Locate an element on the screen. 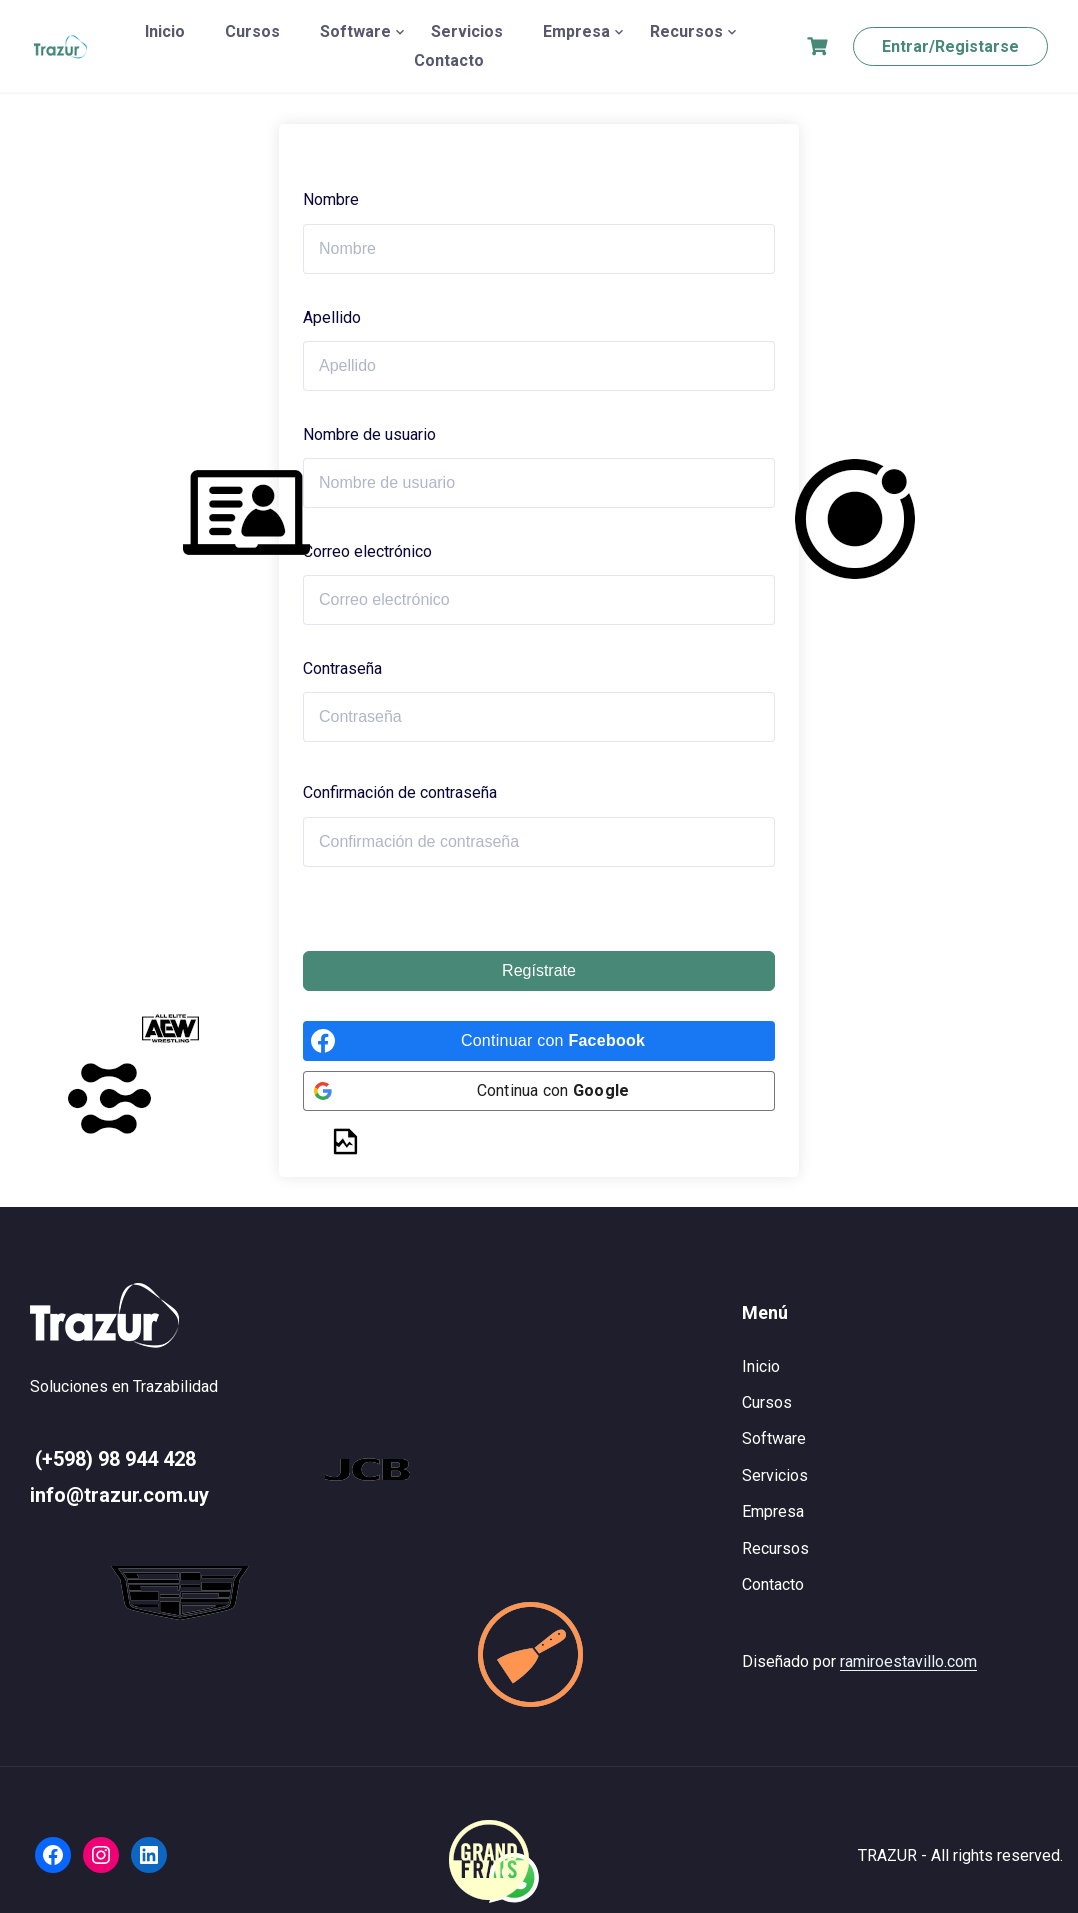  grand frais grocery store logo is located at coordinates (489, 1860).